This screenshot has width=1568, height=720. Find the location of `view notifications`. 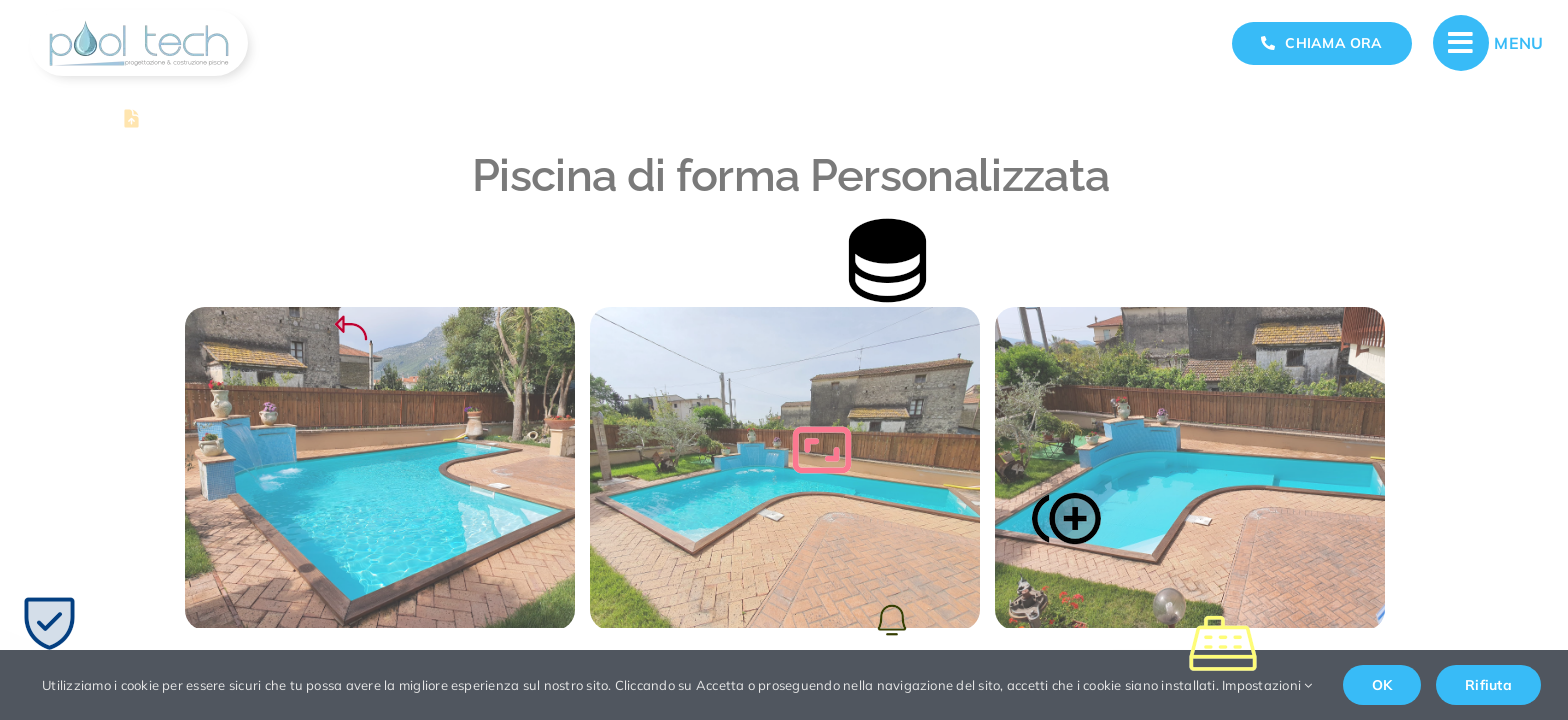

view notifications is located at coordinates (892, 620).